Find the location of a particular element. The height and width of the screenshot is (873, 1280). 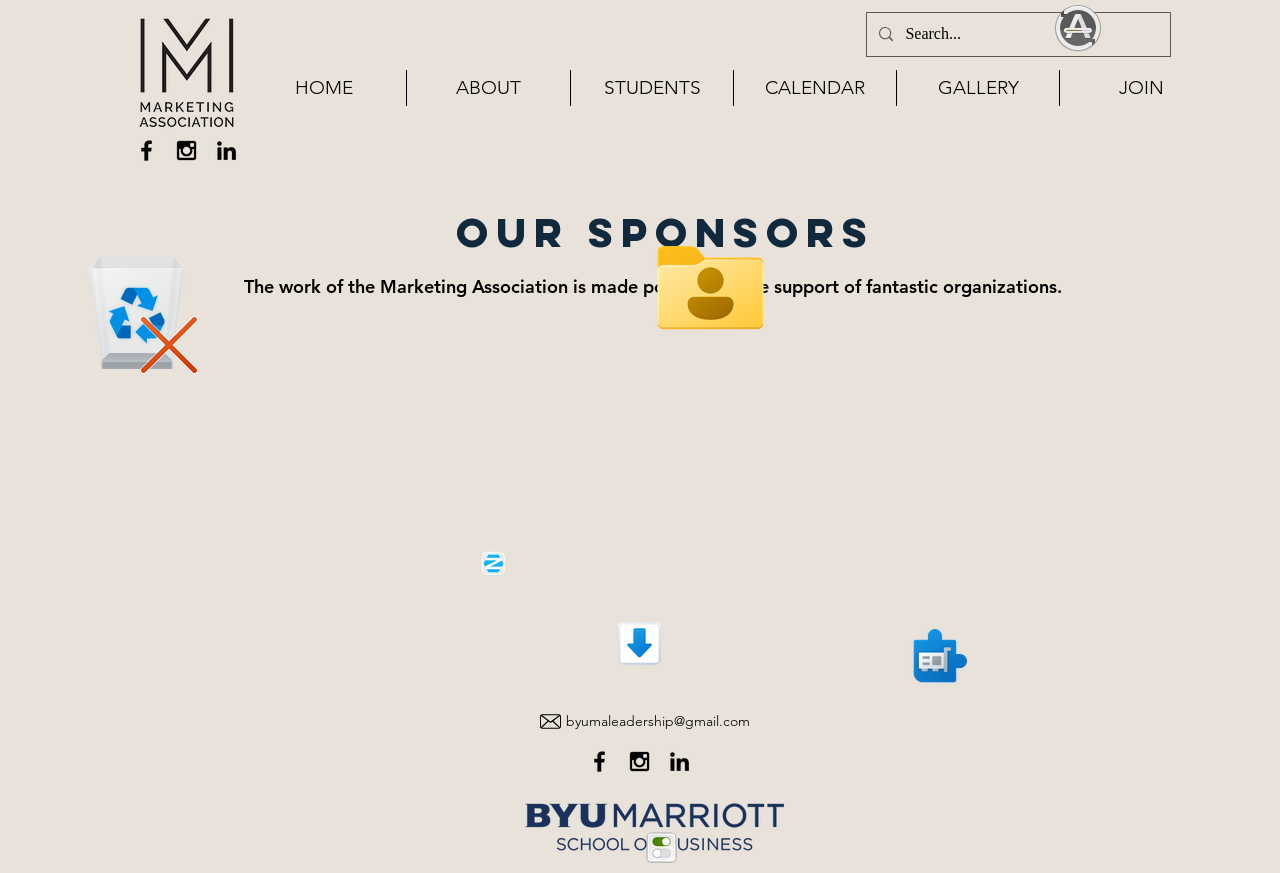

empty recycle bin with no items to restore is located at coordinates (137, 313).